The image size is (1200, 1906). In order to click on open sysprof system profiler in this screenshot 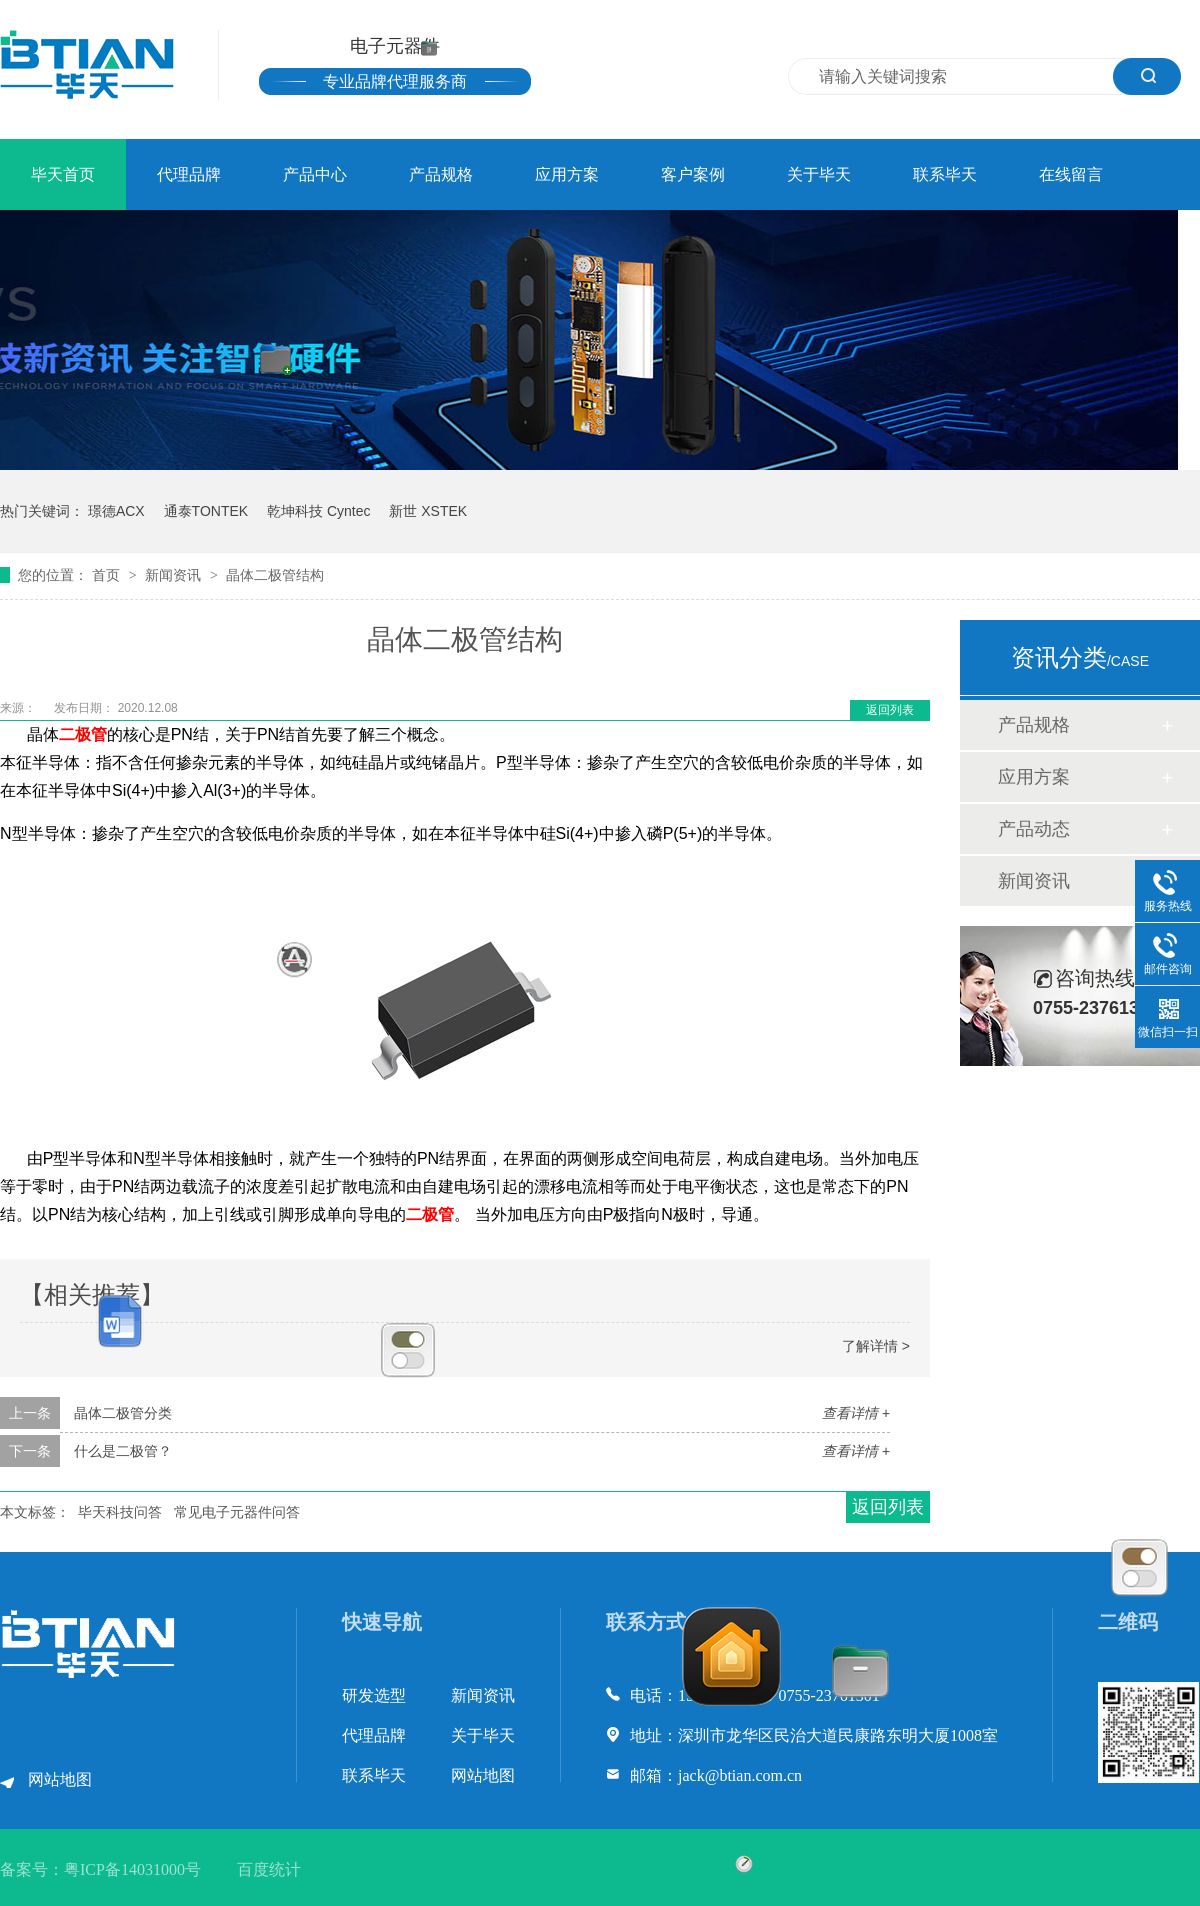, I will do `click(744, 1864)`.